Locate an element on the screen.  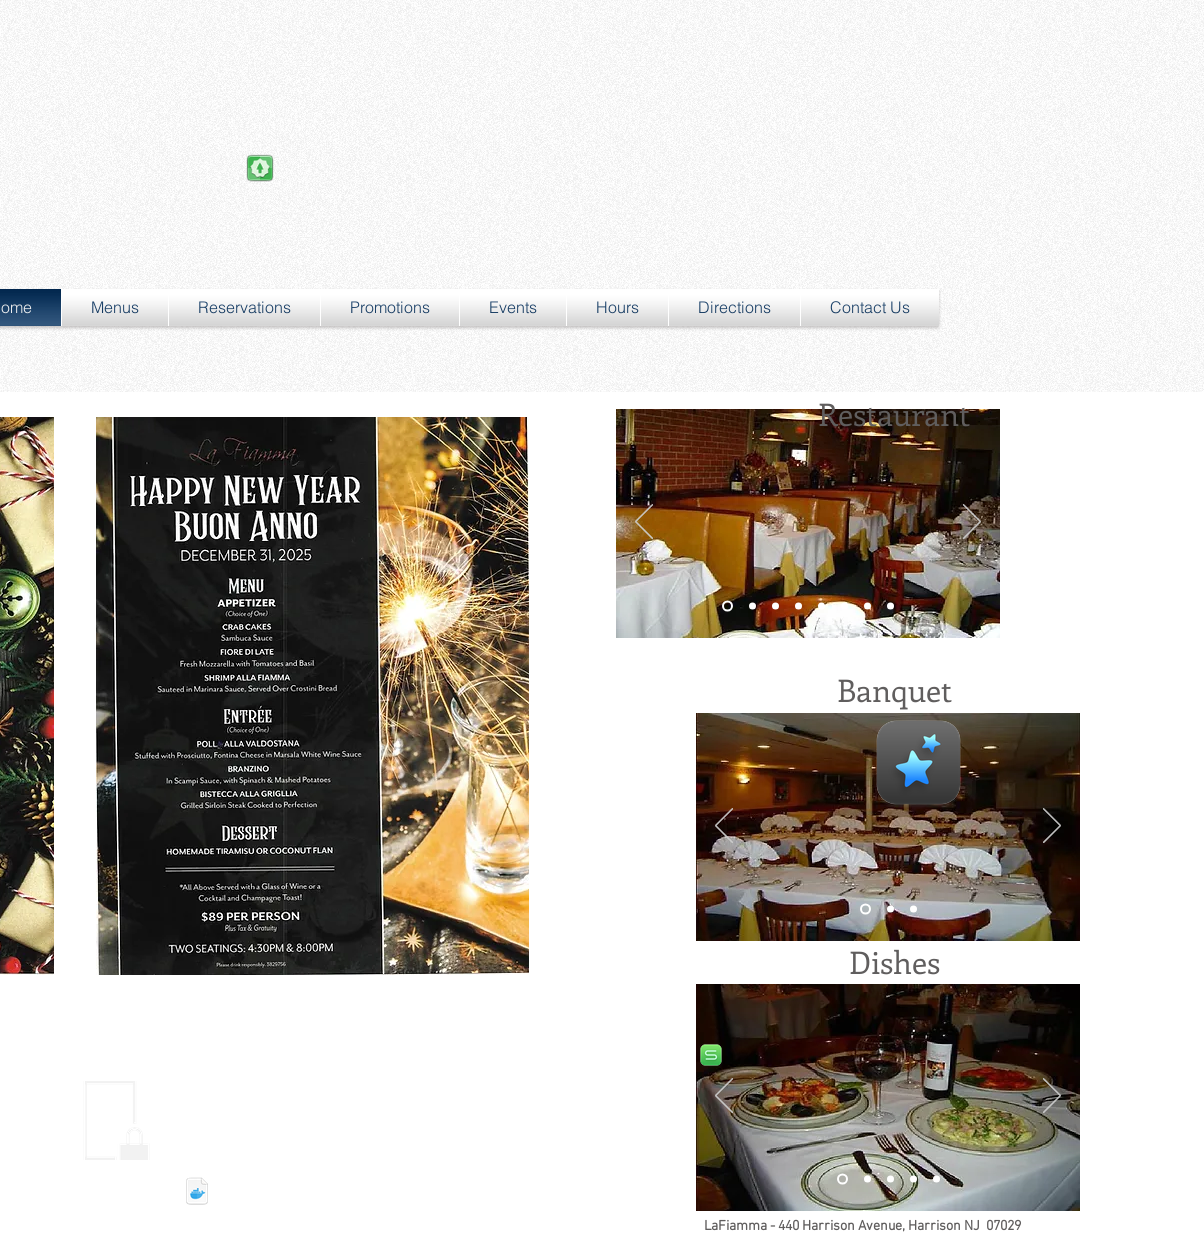
access operating system updates is located at coordinates (260, 168).